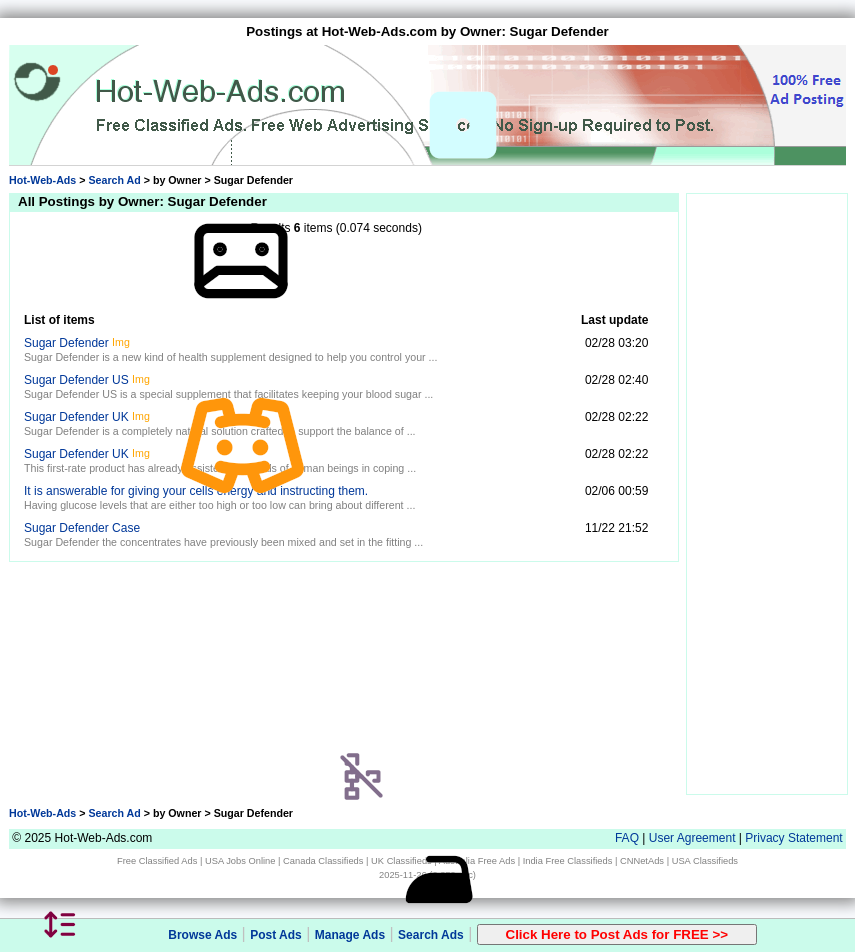 The width and height of the screenshot is (855, 952). What do you see at coordinates (241, 261) in the screenshot?
I see `access audio recordings or cassette archives` at bounding box center [241, 261].